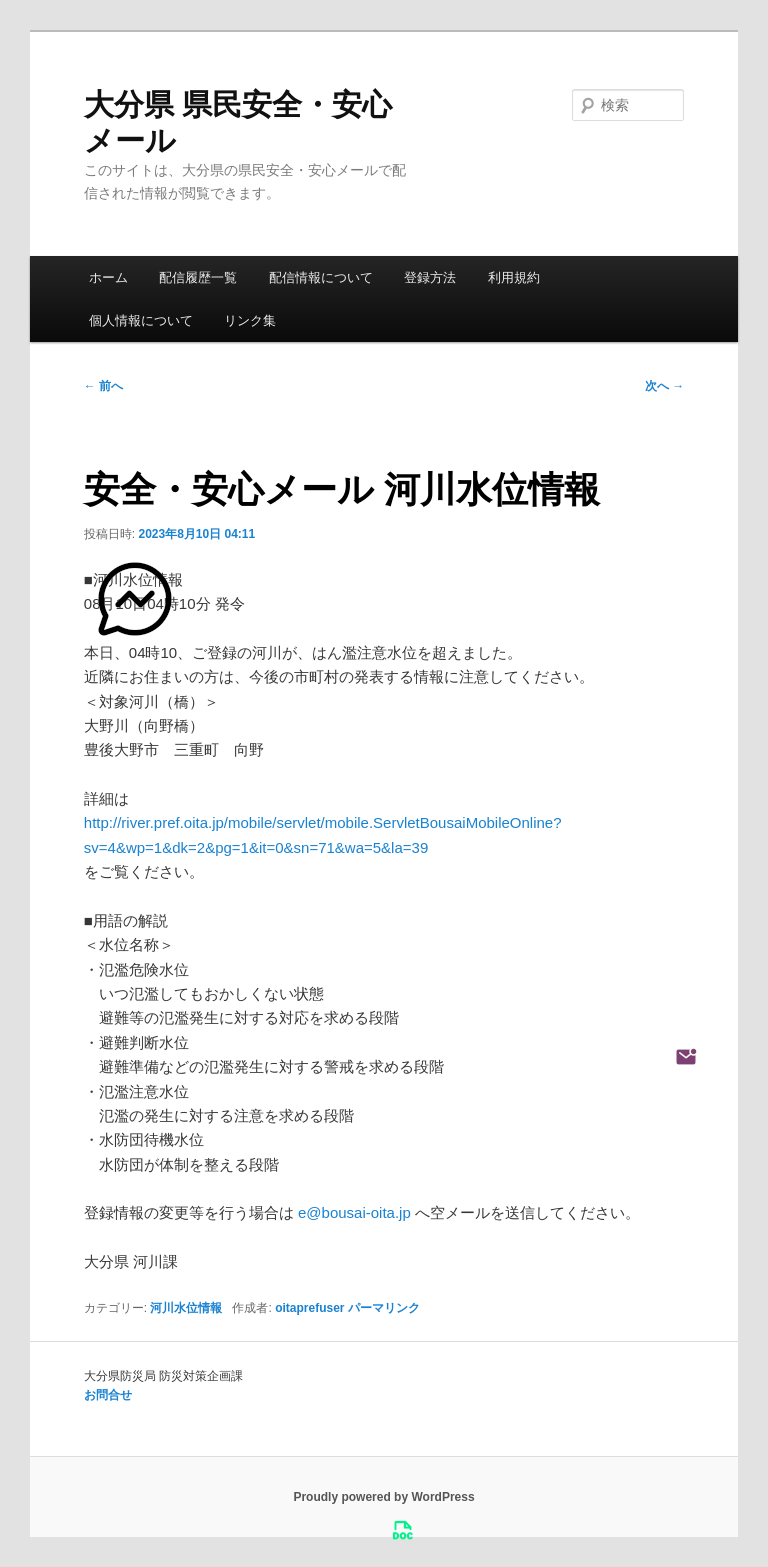 This screenshot has width=768, height=1567. I want to click on open or view a document file, so click(403, 1531).